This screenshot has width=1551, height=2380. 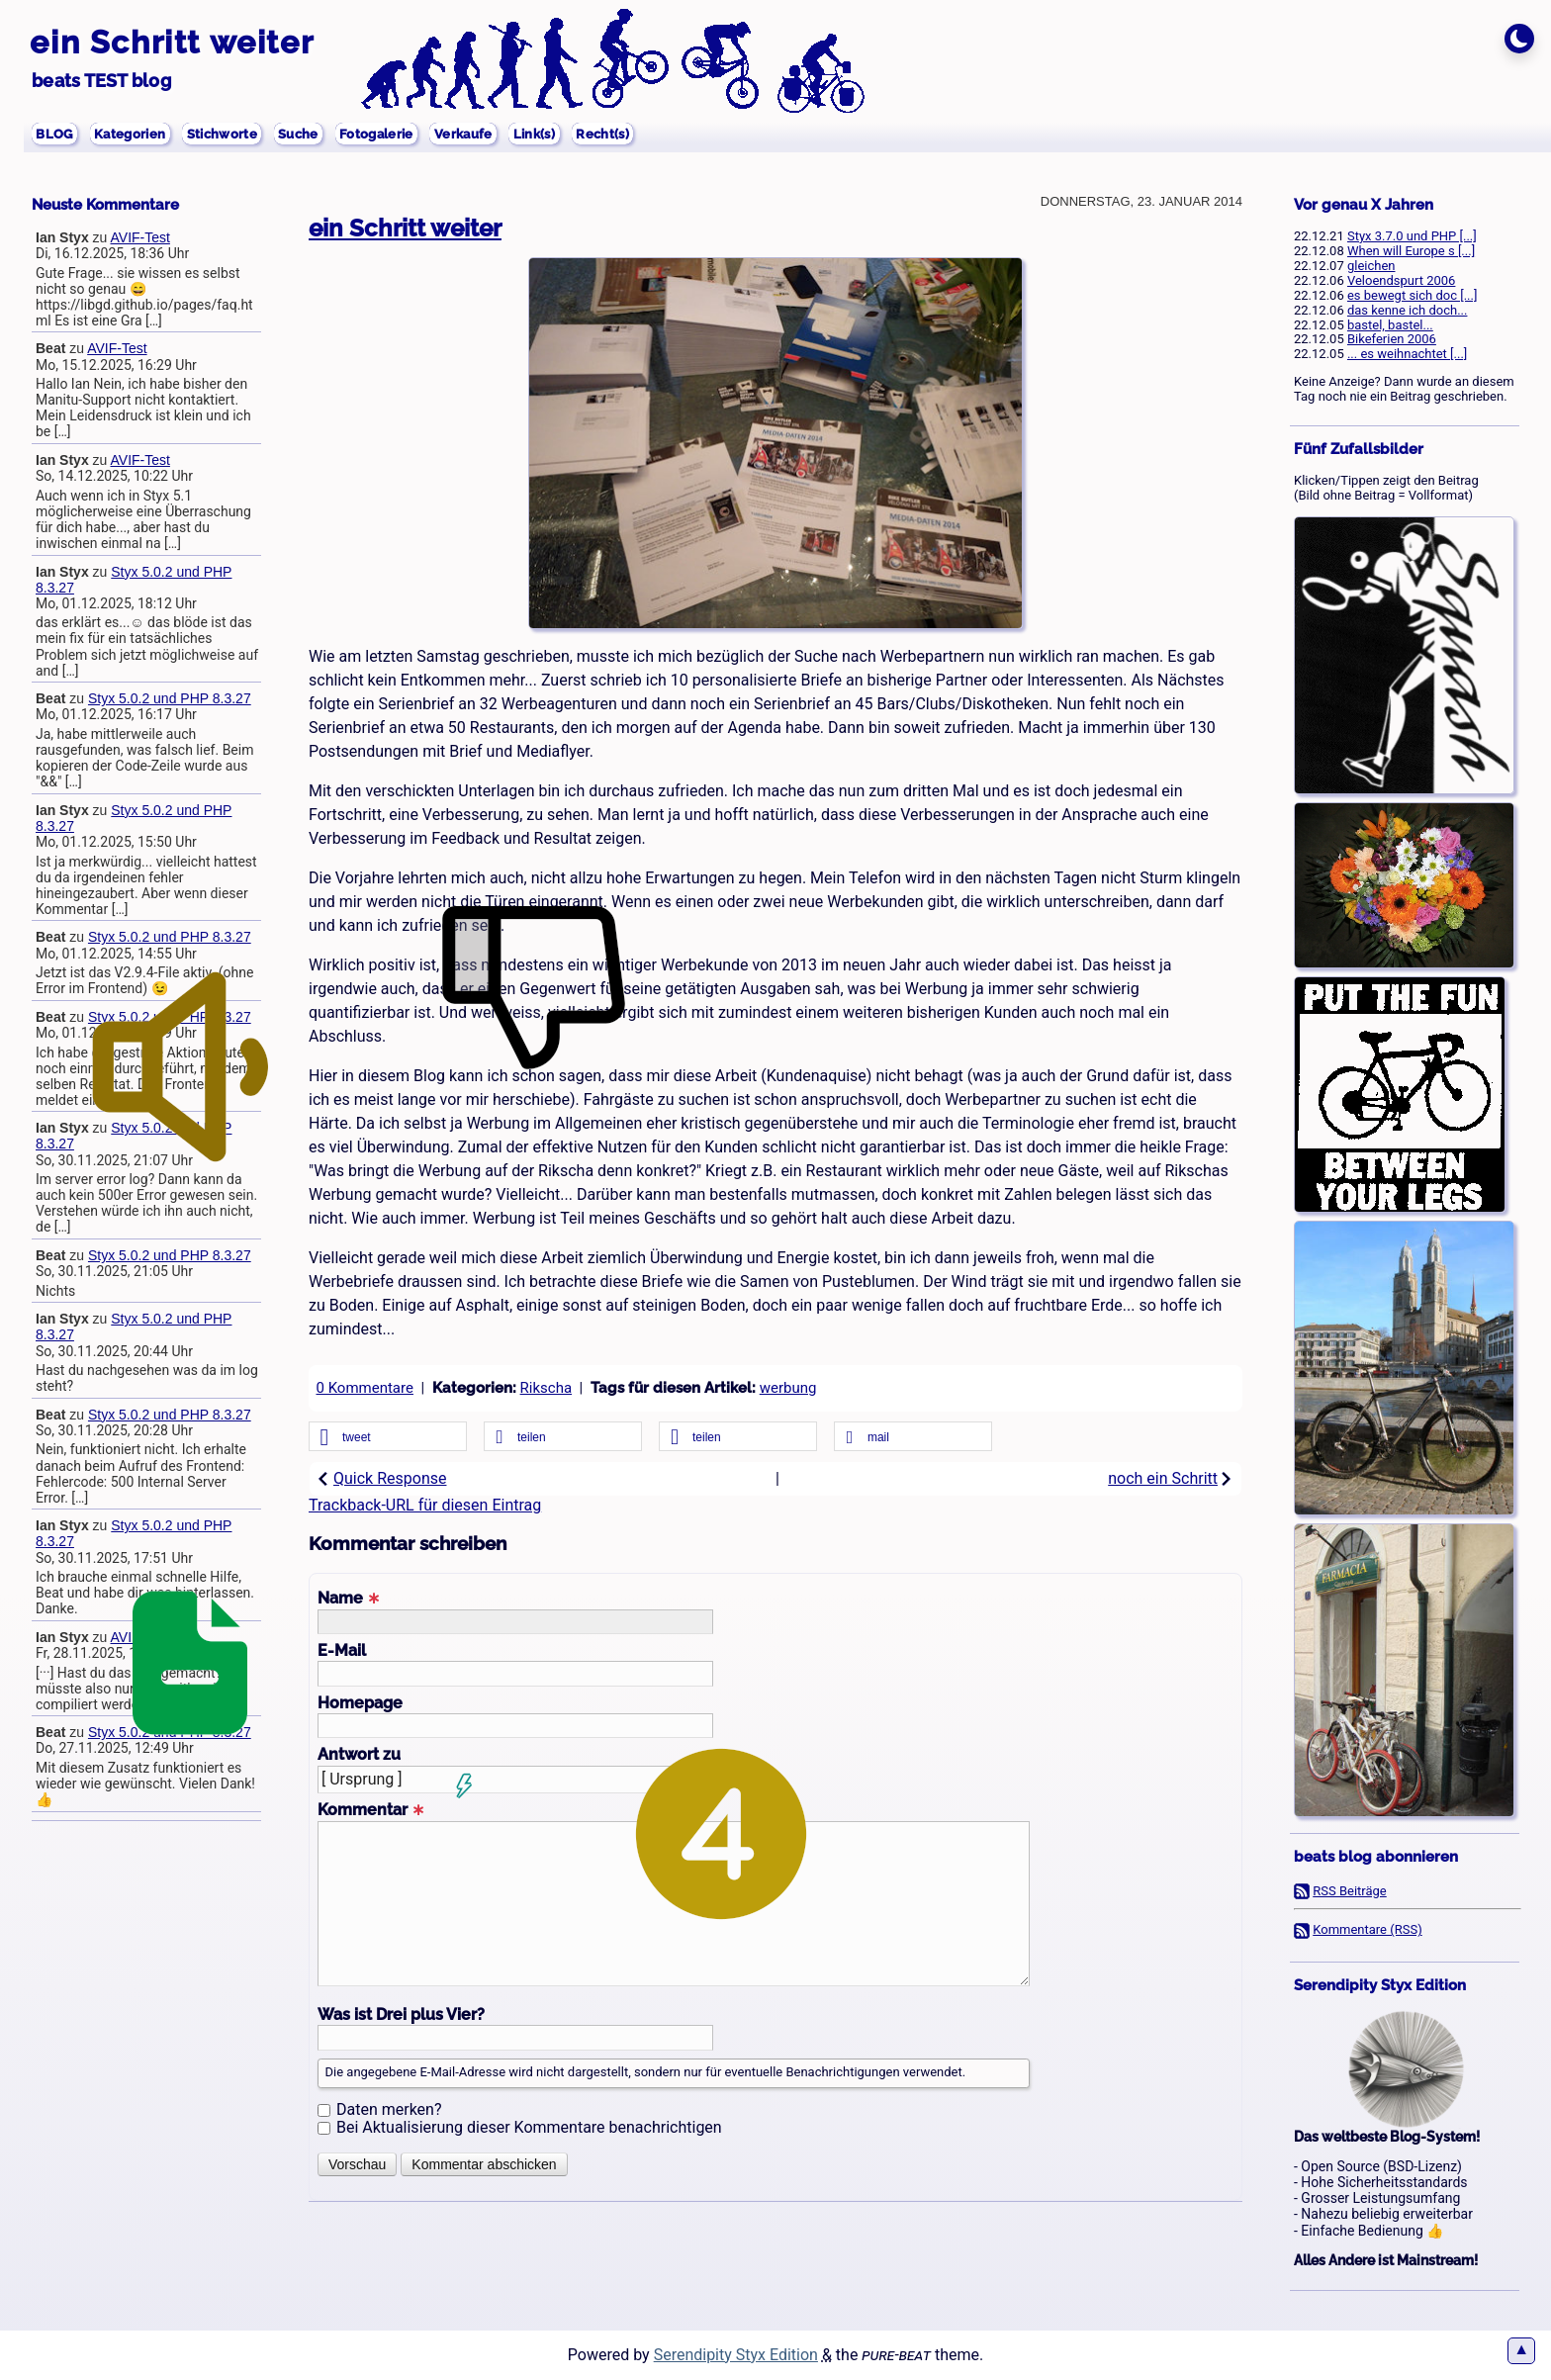 I want to click on remove a file or document, so click(x=190, y=1663).